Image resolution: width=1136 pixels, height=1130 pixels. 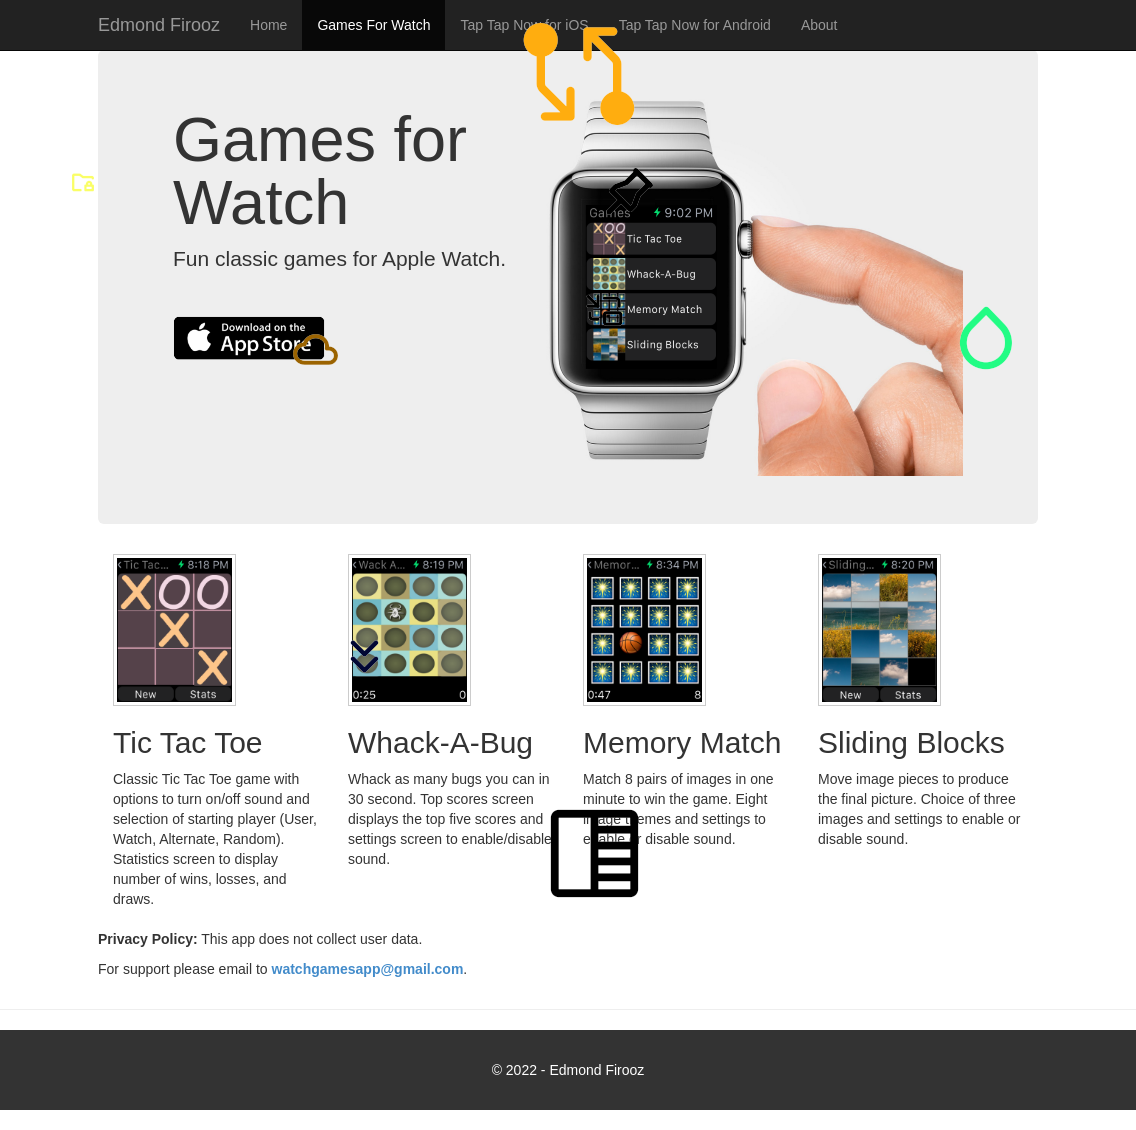 What do you see at coordinates (579, 74) in the screenshot?
I see `view code differences between branches` at bounding box center [579, 74].